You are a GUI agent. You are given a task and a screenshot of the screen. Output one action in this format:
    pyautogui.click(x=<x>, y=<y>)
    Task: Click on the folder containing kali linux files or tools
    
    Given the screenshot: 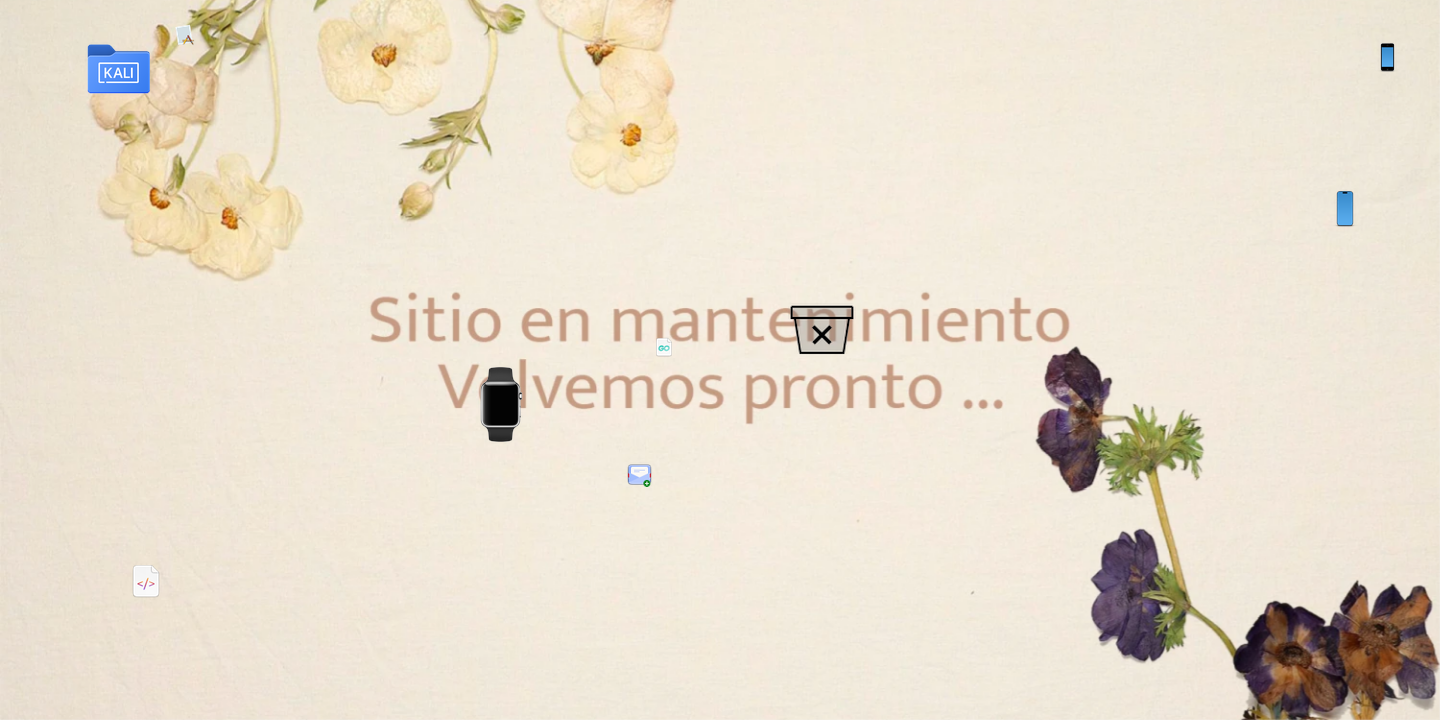 What is the action you would take?
    pyautogui.click(x=118, y=70)
    